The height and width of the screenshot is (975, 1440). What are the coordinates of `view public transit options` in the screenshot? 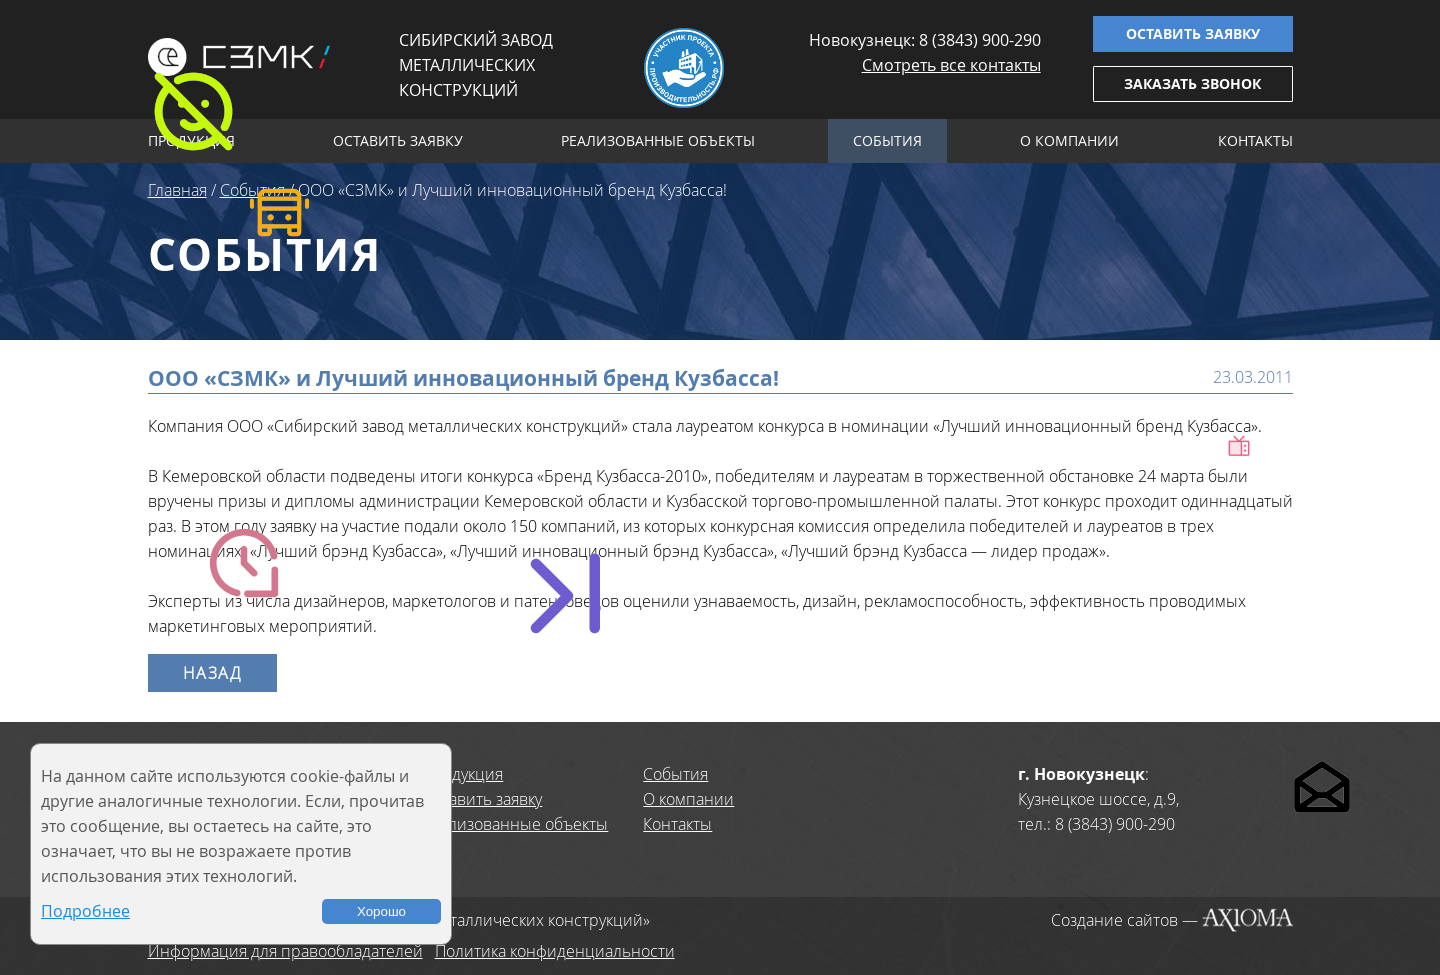 It's located at (279, 212).